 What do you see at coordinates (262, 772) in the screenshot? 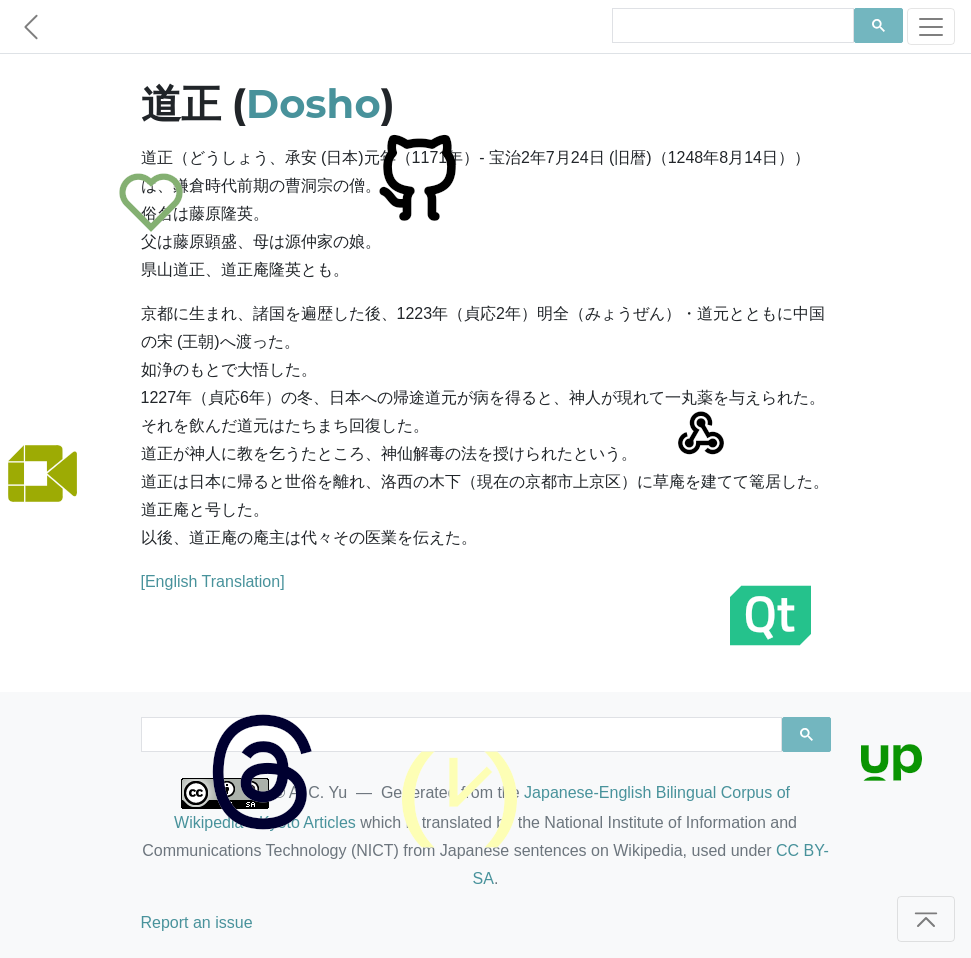
I see `open the Threads app` at bounding box center [262, 772].